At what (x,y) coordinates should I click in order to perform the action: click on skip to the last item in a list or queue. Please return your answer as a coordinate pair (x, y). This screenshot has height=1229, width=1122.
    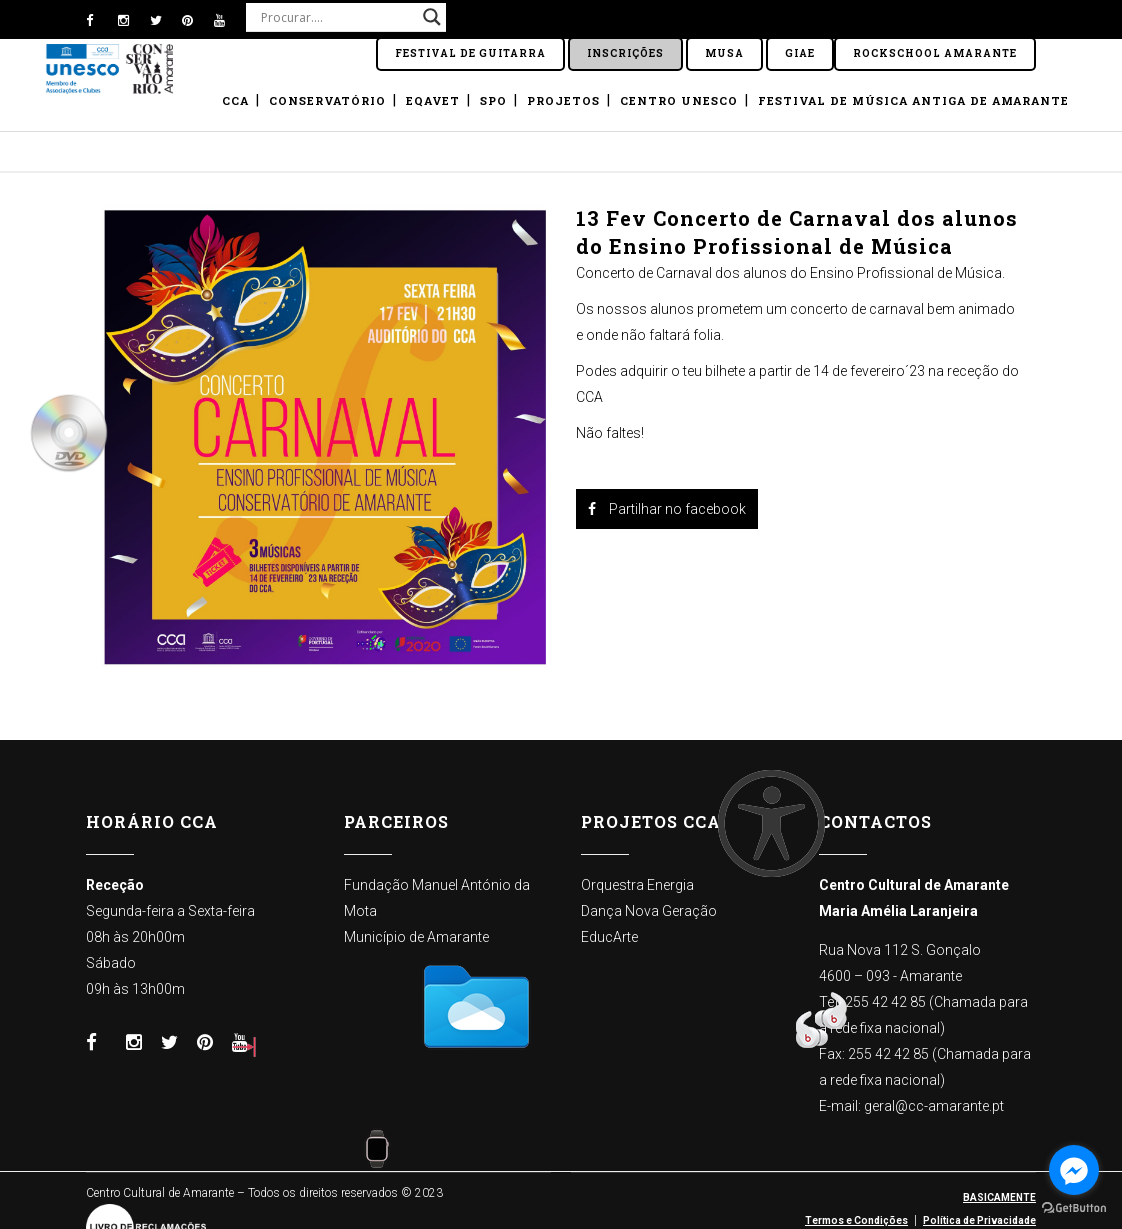
    Looking at the image, I should click on (244, 1047).